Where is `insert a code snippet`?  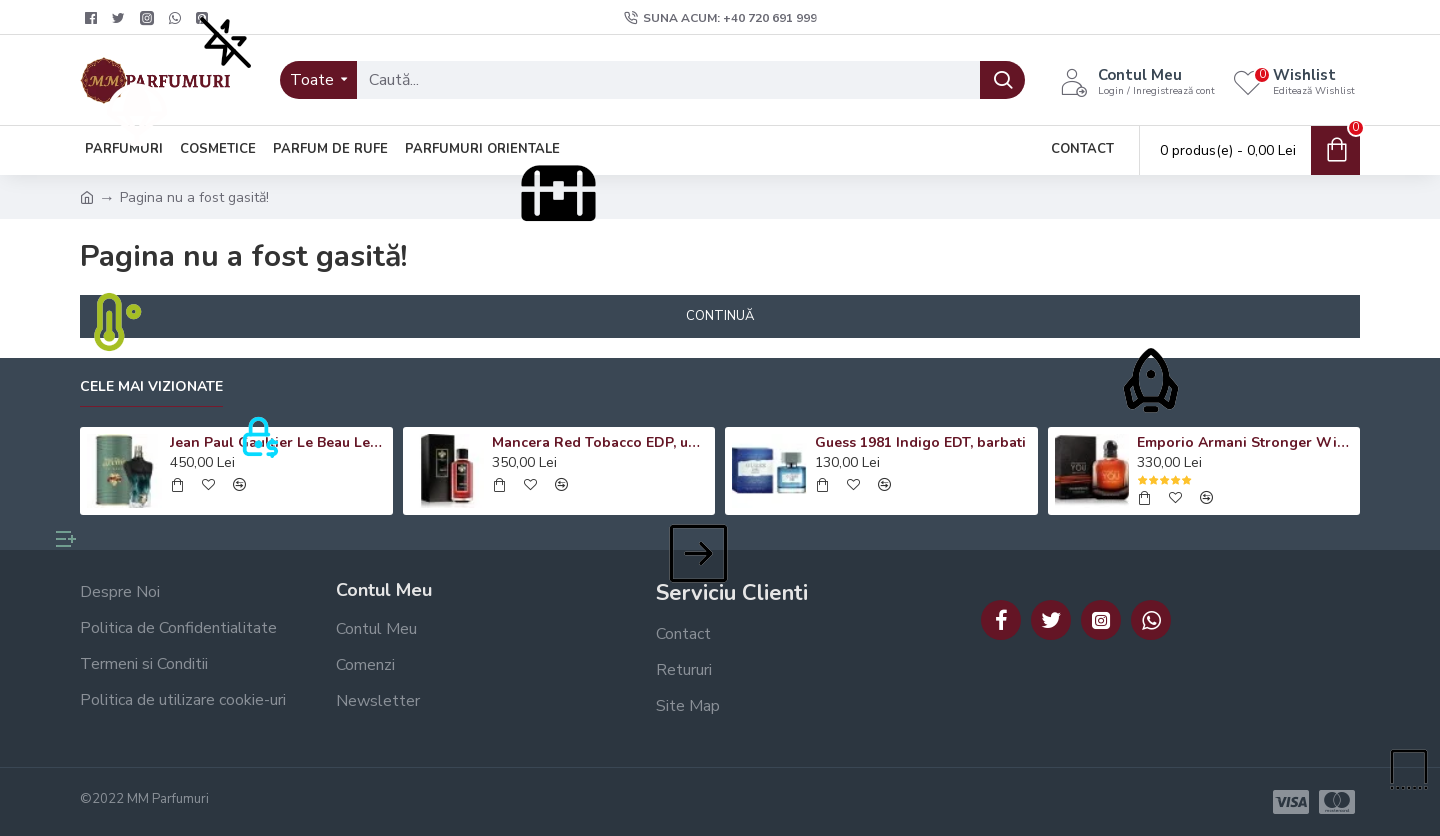 insert a code snippet is located at coordinates (1407, 769).